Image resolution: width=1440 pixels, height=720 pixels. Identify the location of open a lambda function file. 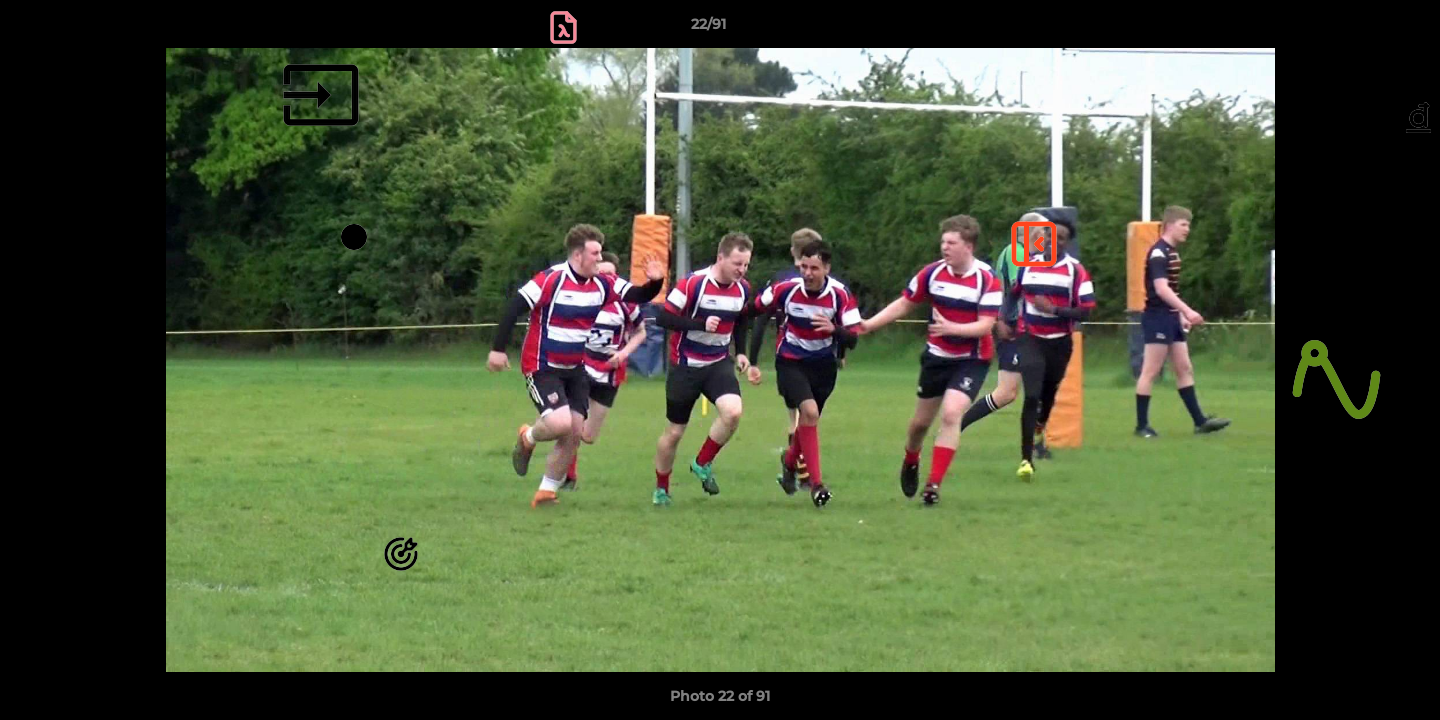
(563, 27).